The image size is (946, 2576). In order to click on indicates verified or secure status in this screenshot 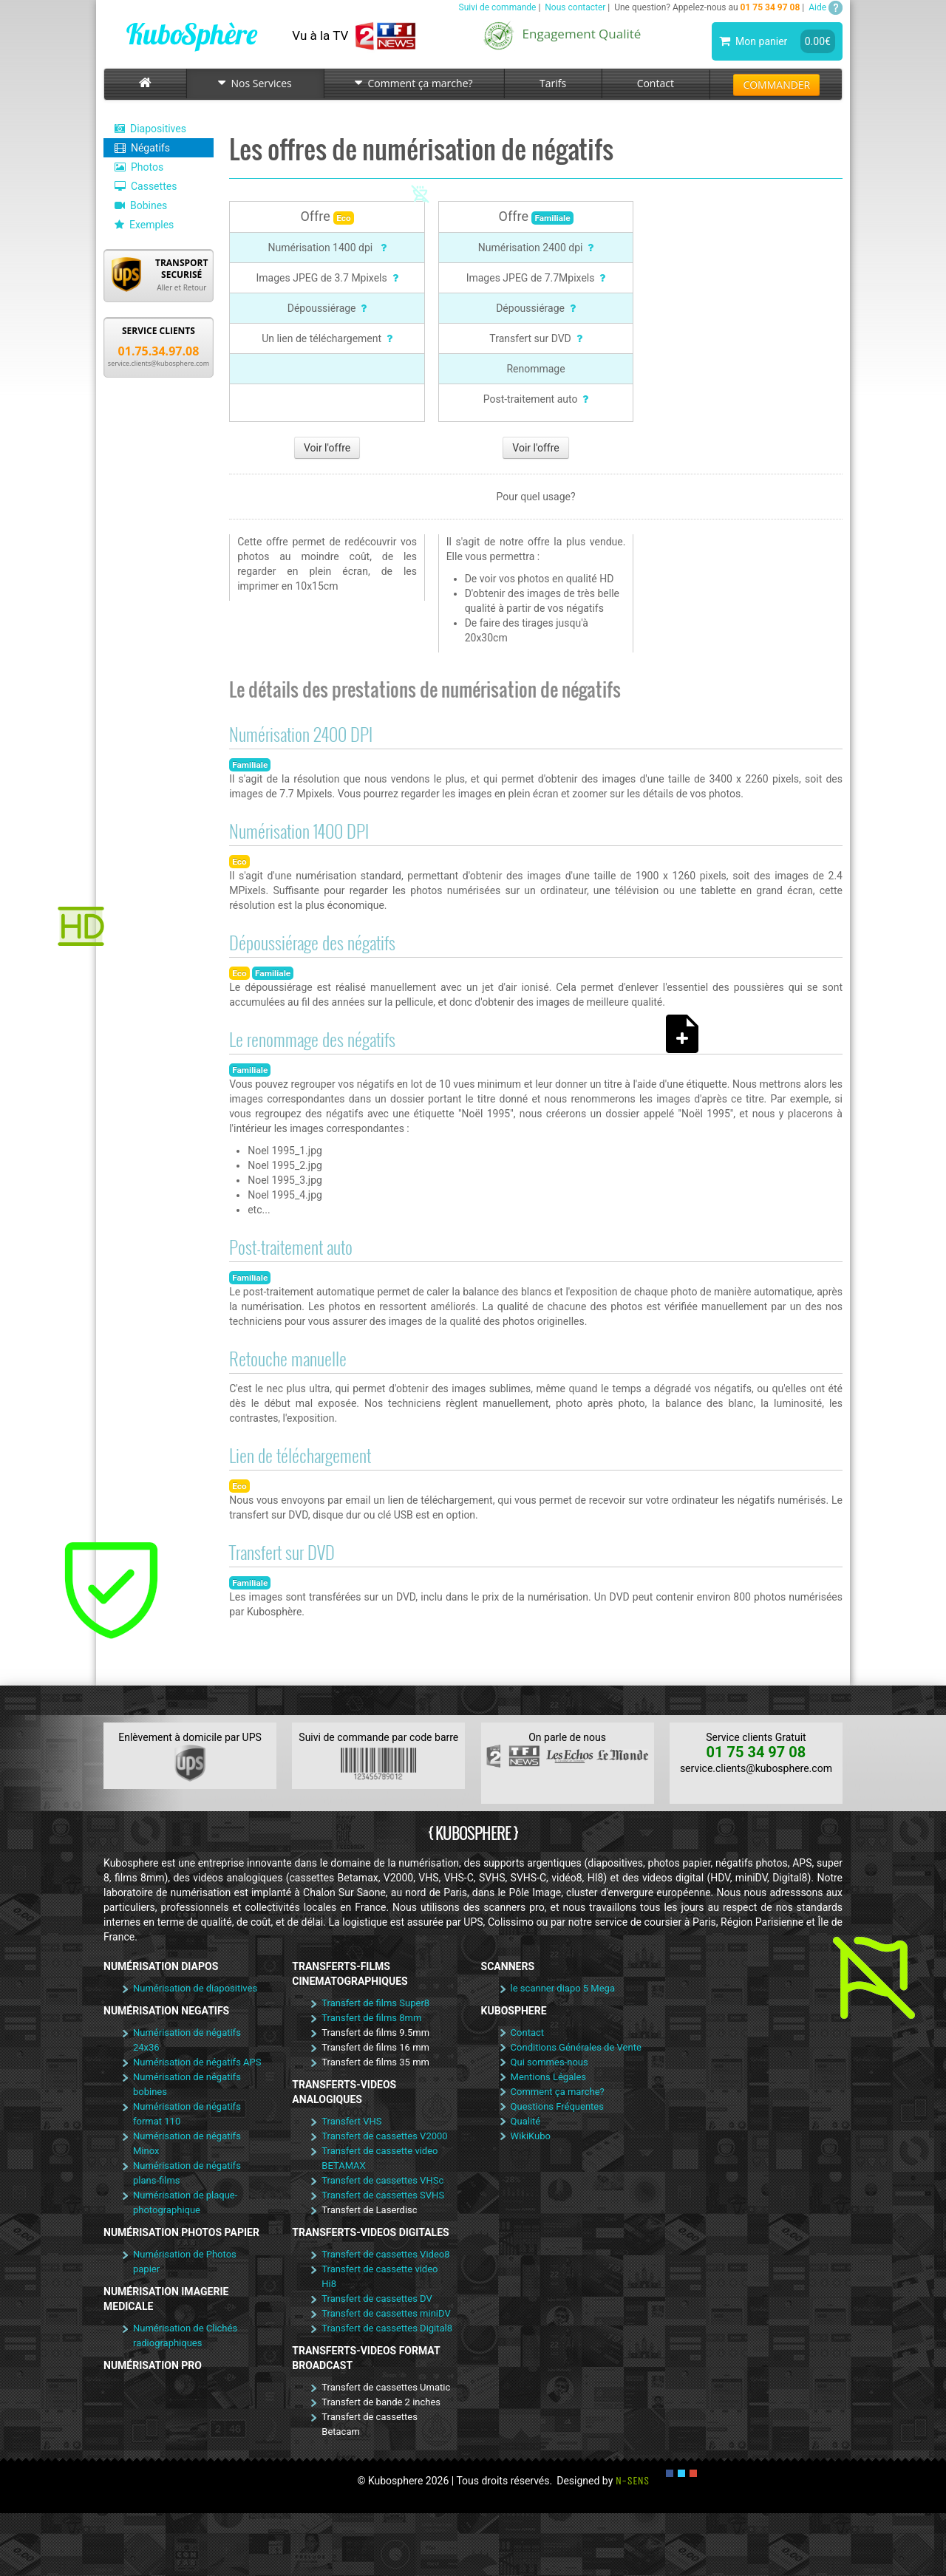, I will do `click(111, 1584)`.